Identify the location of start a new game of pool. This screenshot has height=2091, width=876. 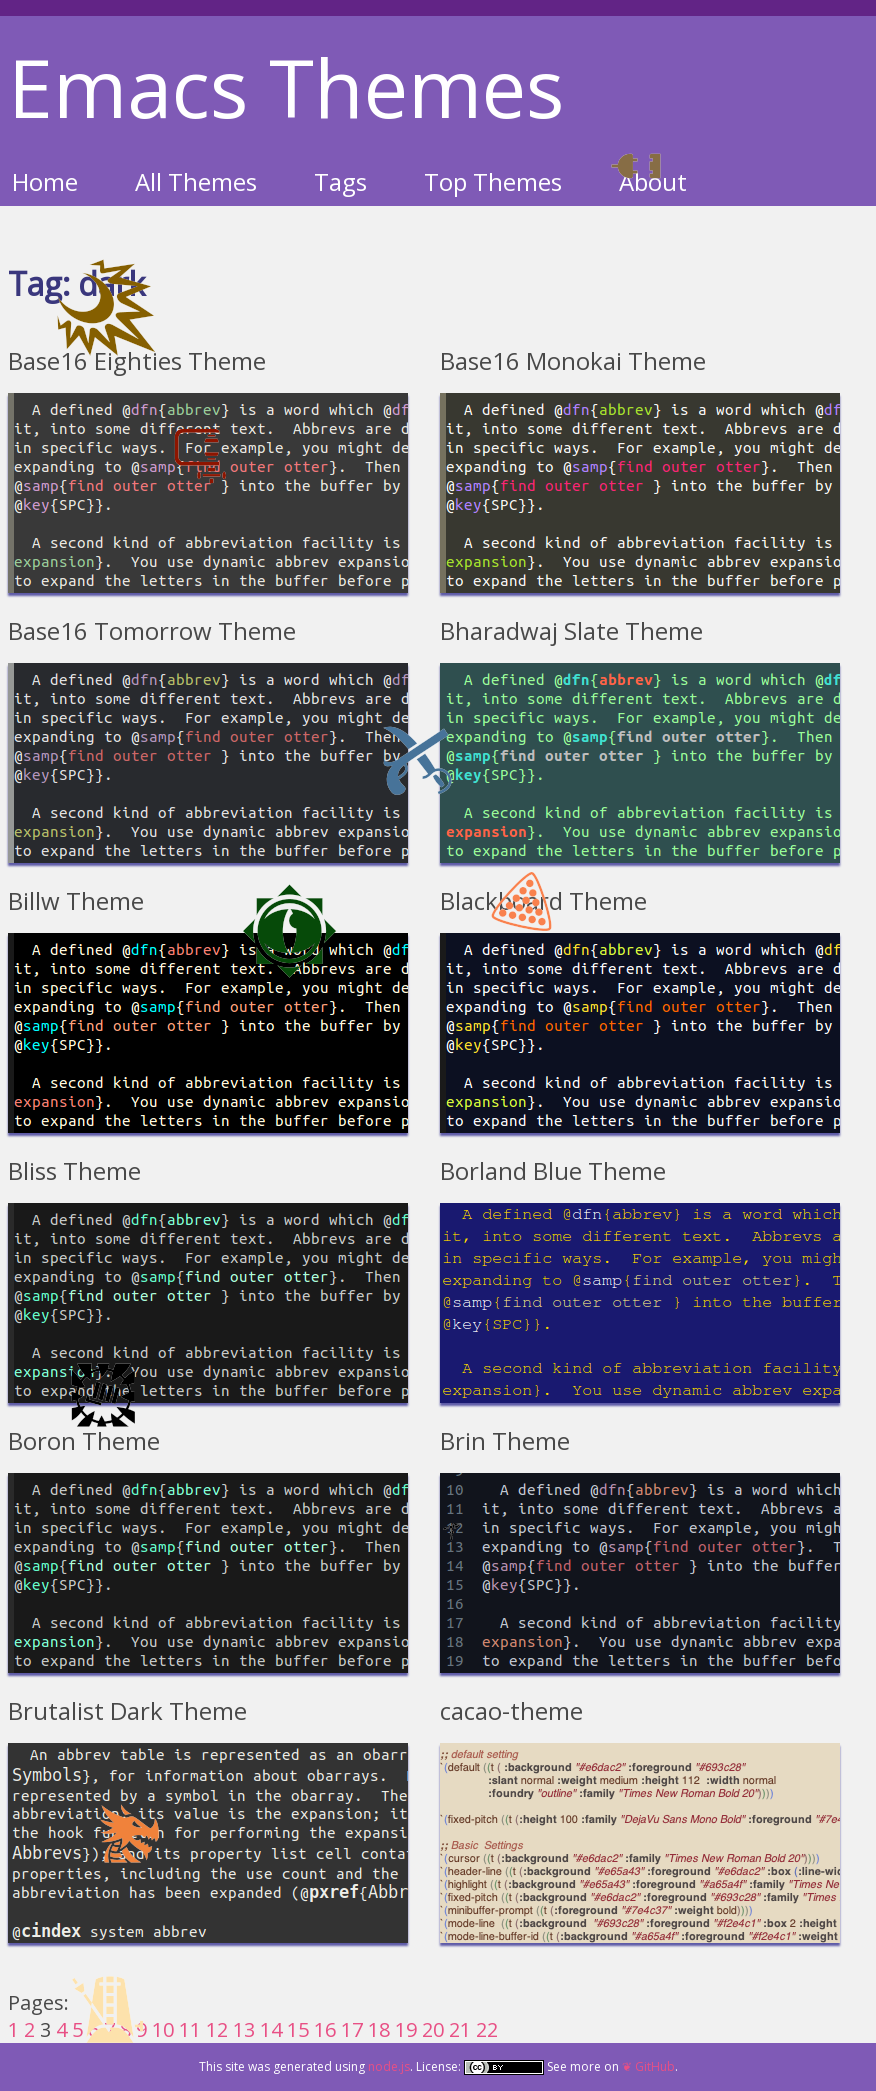
(521, 901).